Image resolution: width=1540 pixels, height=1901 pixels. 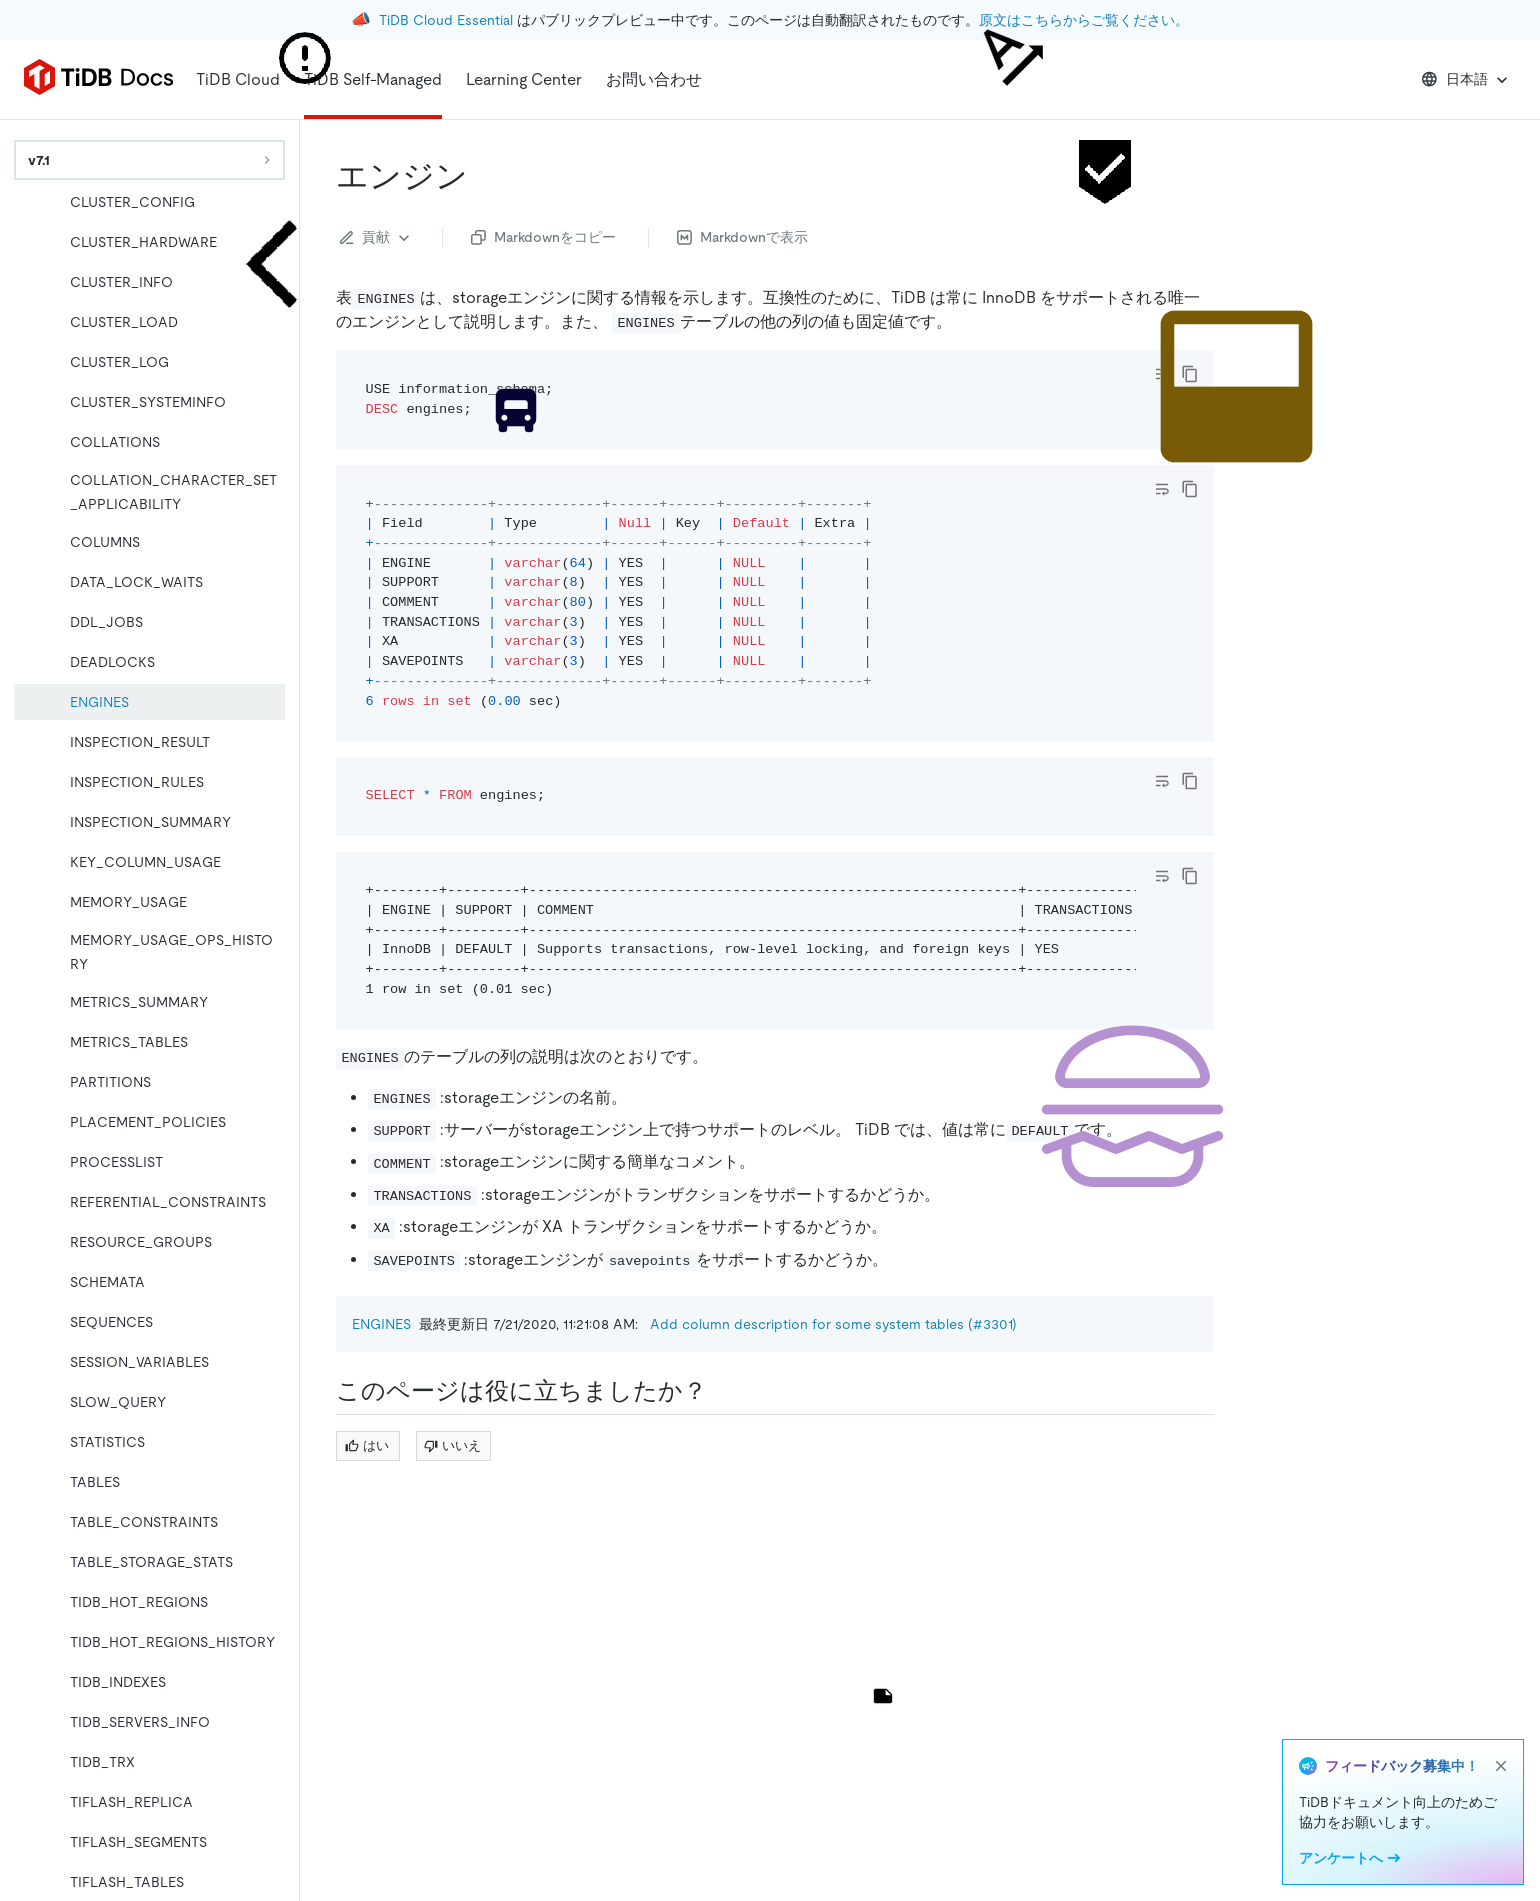 What do you see at coordinates (516, 409) in the screenshot?
I see `view delivery or shipping status` at bounding box center [516, 409].